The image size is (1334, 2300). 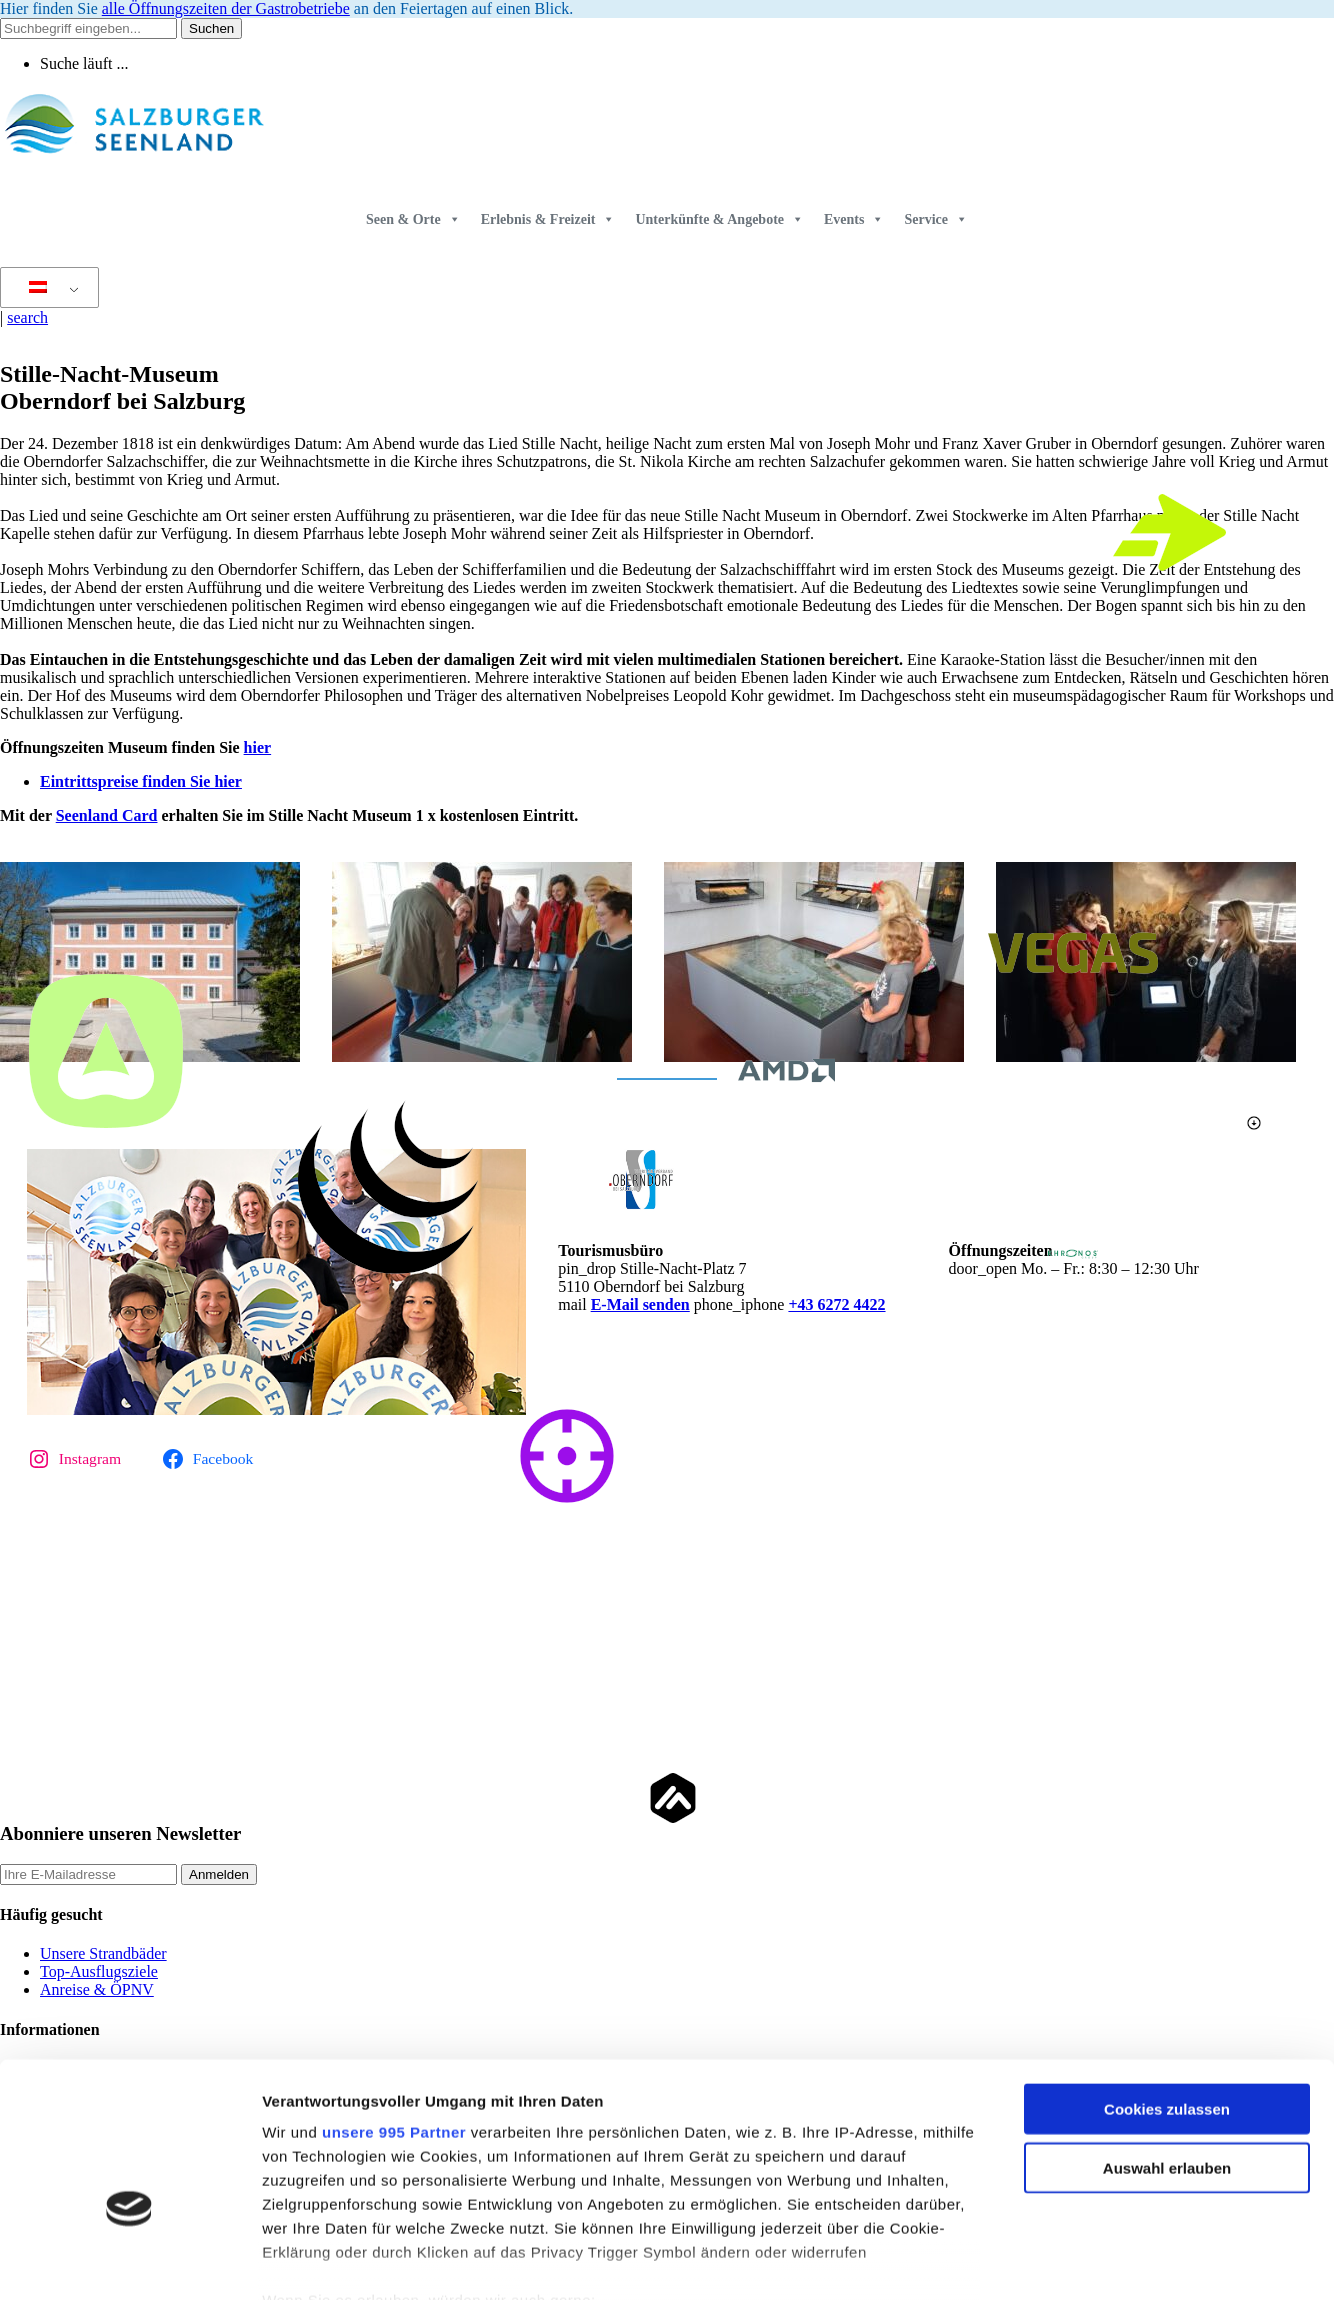 What do you see at coordinates (1169, 532) in the screenshot?
I see `streamrunners app or service logo` at bounding box center [1169, 532].